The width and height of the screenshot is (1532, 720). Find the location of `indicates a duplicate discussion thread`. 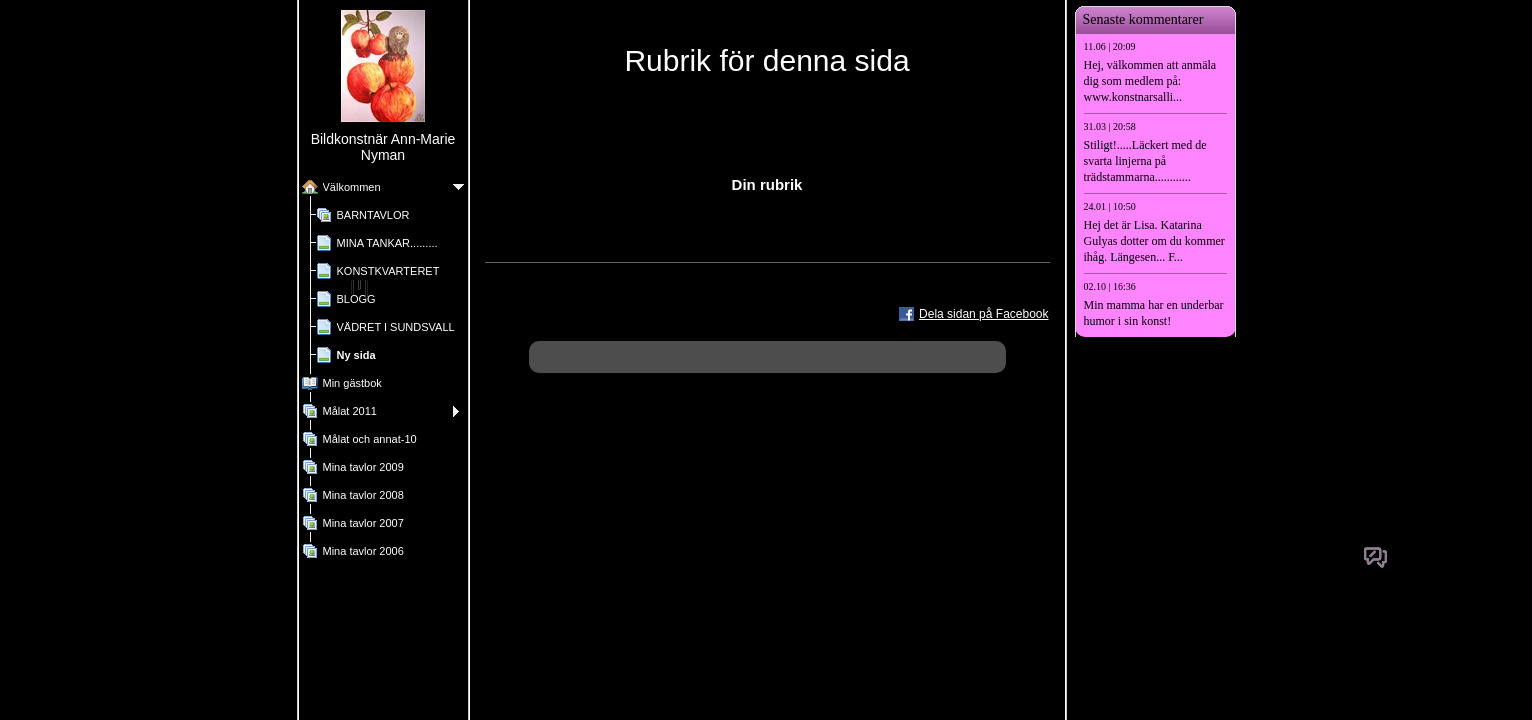

indicates a duplicate discussion thread is located at coordinates (1375, 557).